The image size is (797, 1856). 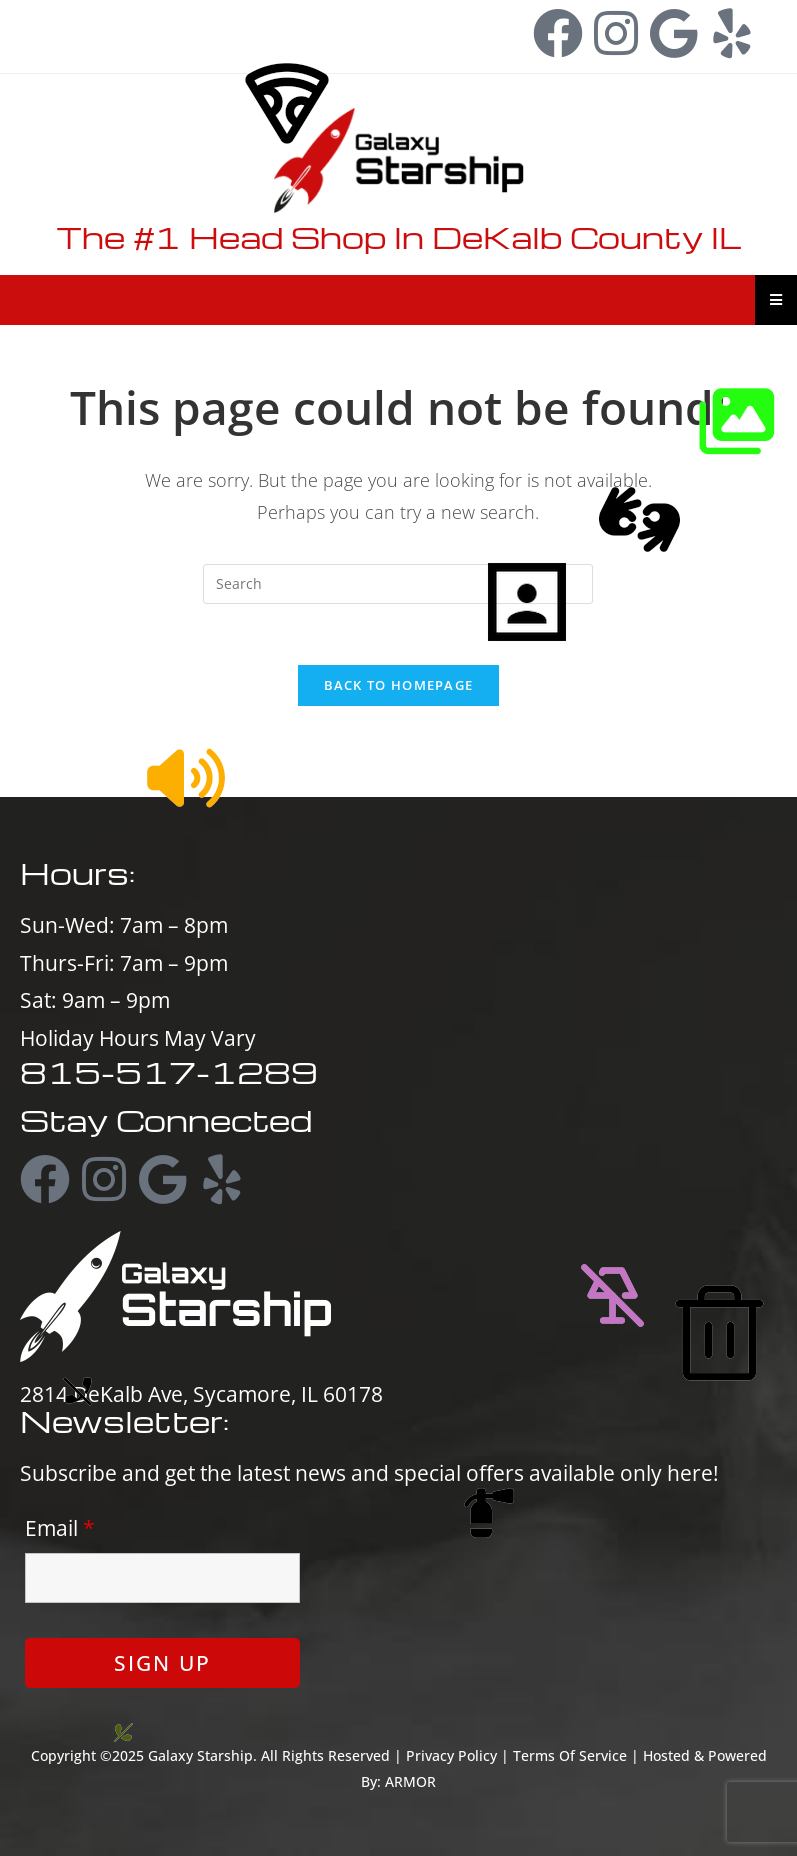 What do you see at coordinates (287, 102) in the screenshot?
I see `browse food or pizza delivery options` at bounding box center [287, 102].